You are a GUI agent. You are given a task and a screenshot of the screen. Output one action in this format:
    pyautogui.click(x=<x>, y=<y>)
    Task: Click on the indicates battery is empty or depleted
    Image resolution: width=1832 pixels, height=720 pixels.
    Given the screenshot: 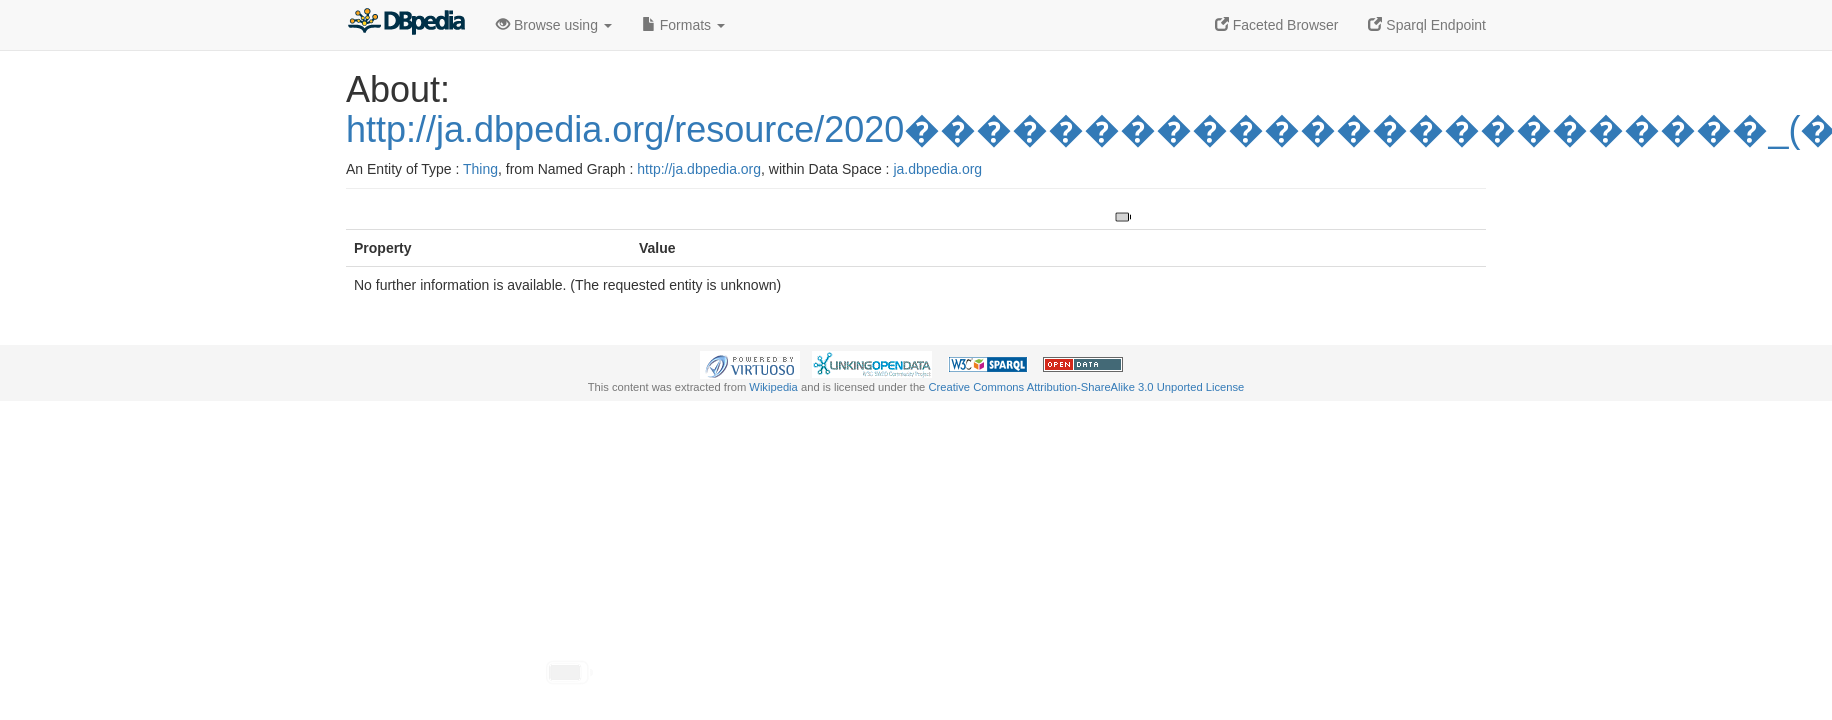 What is the action you would take?
    pyautogui.click(x=1123, y=217)
    